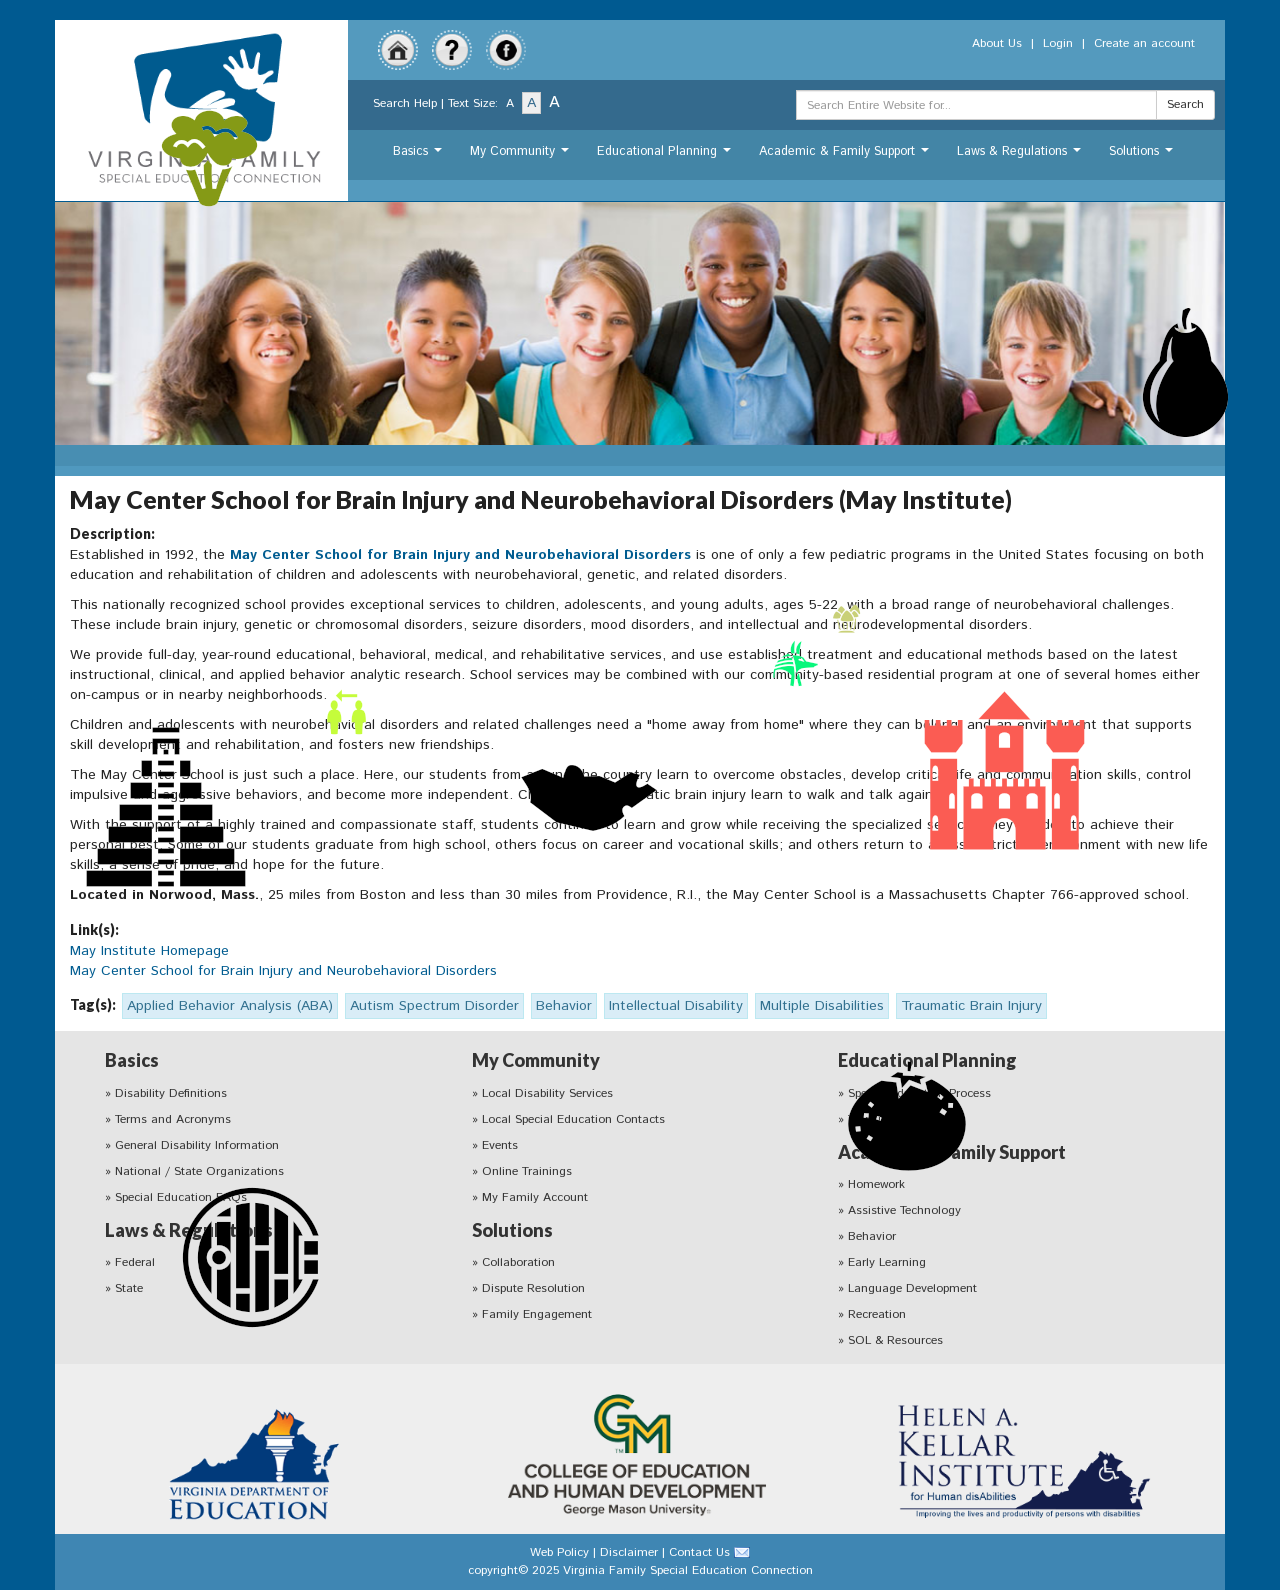 This screenshot has width=1280, height=1590. What do you see at coordinates (589, 798) in the screenshot?
I see `select mongolia as your country or region` at bounding box center [589, 798].